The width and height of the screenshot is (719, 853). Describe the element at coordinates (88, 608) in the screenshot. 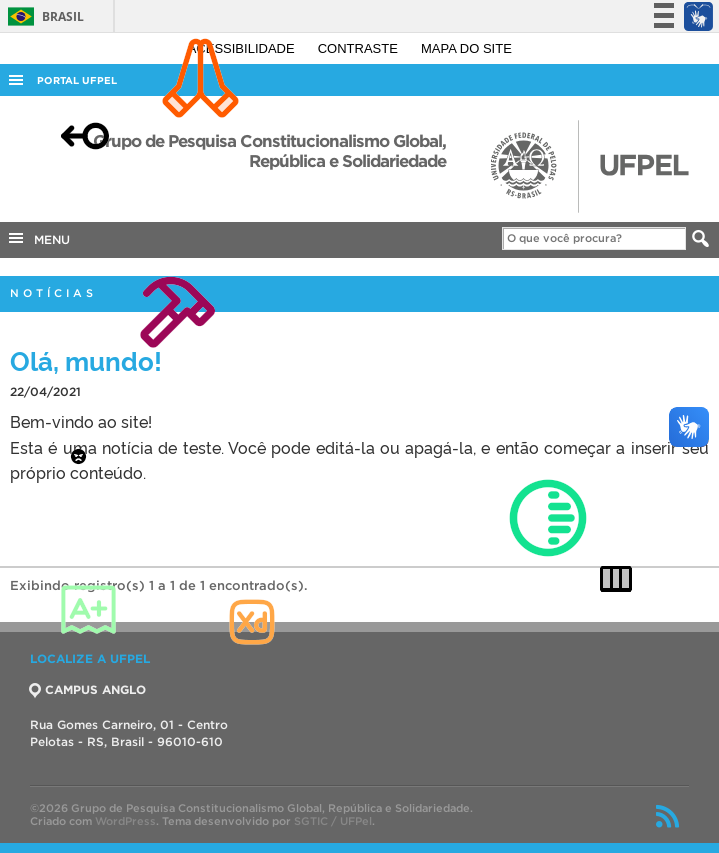

I see `view exam or test results` at that location.